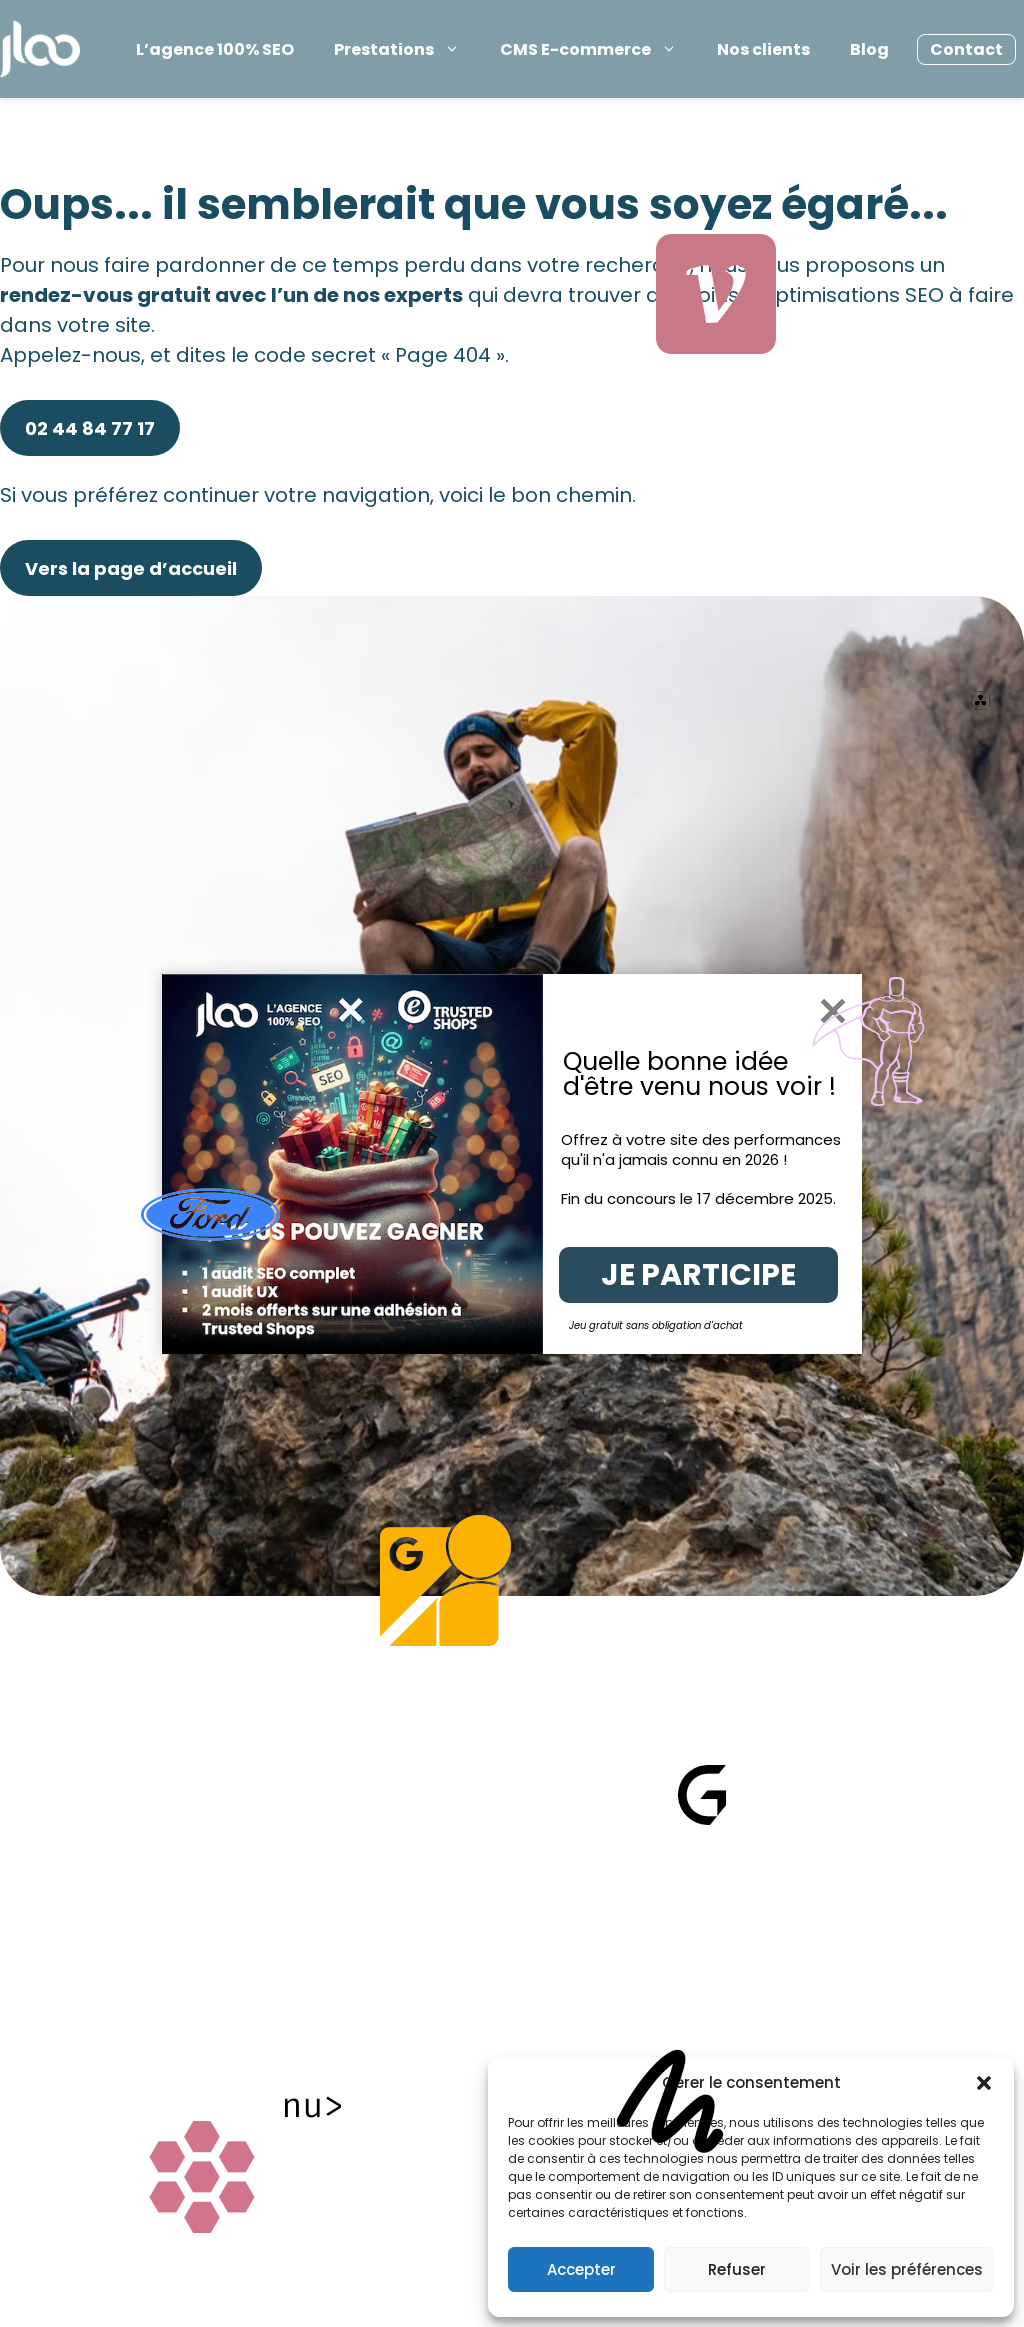 The width and height of the screenshot is (1024, 2327). I want to click on open velog blogging platform, so click(716, 294).